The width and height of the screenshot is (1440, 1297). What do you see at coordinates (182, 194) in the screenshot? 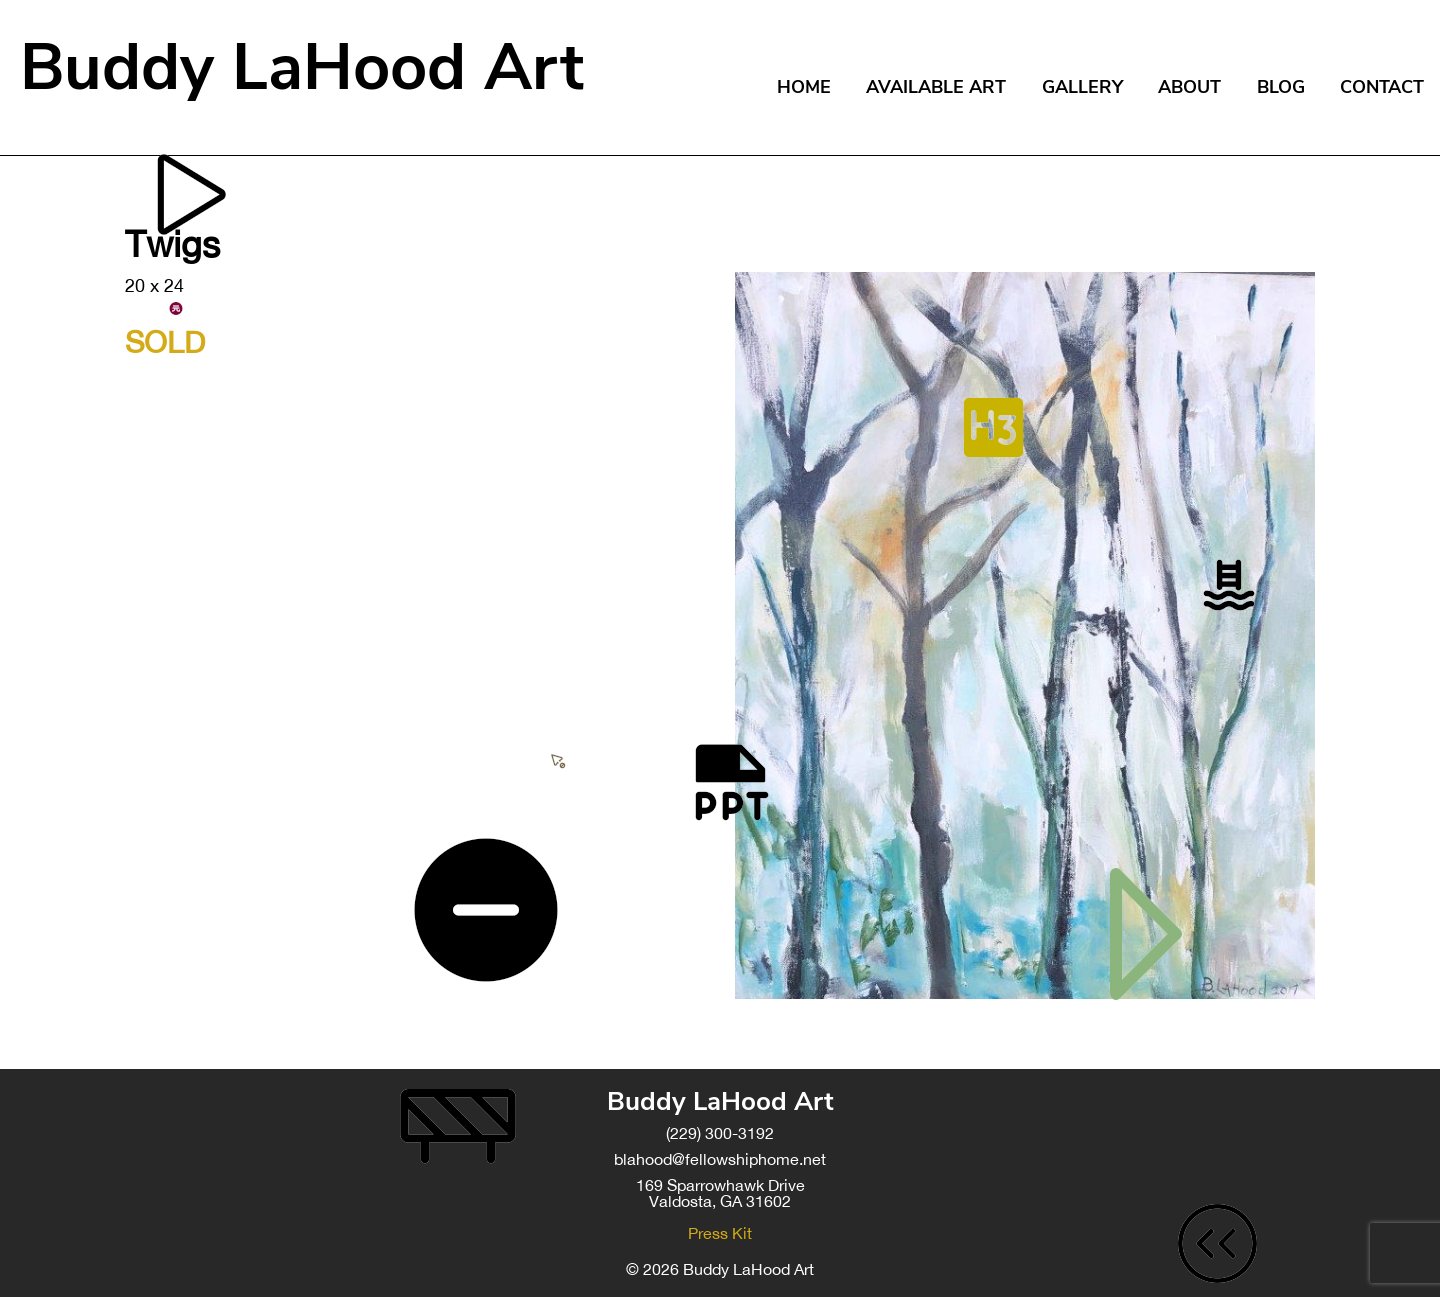
I see `play media or video content` at bounding box center [182, 194].